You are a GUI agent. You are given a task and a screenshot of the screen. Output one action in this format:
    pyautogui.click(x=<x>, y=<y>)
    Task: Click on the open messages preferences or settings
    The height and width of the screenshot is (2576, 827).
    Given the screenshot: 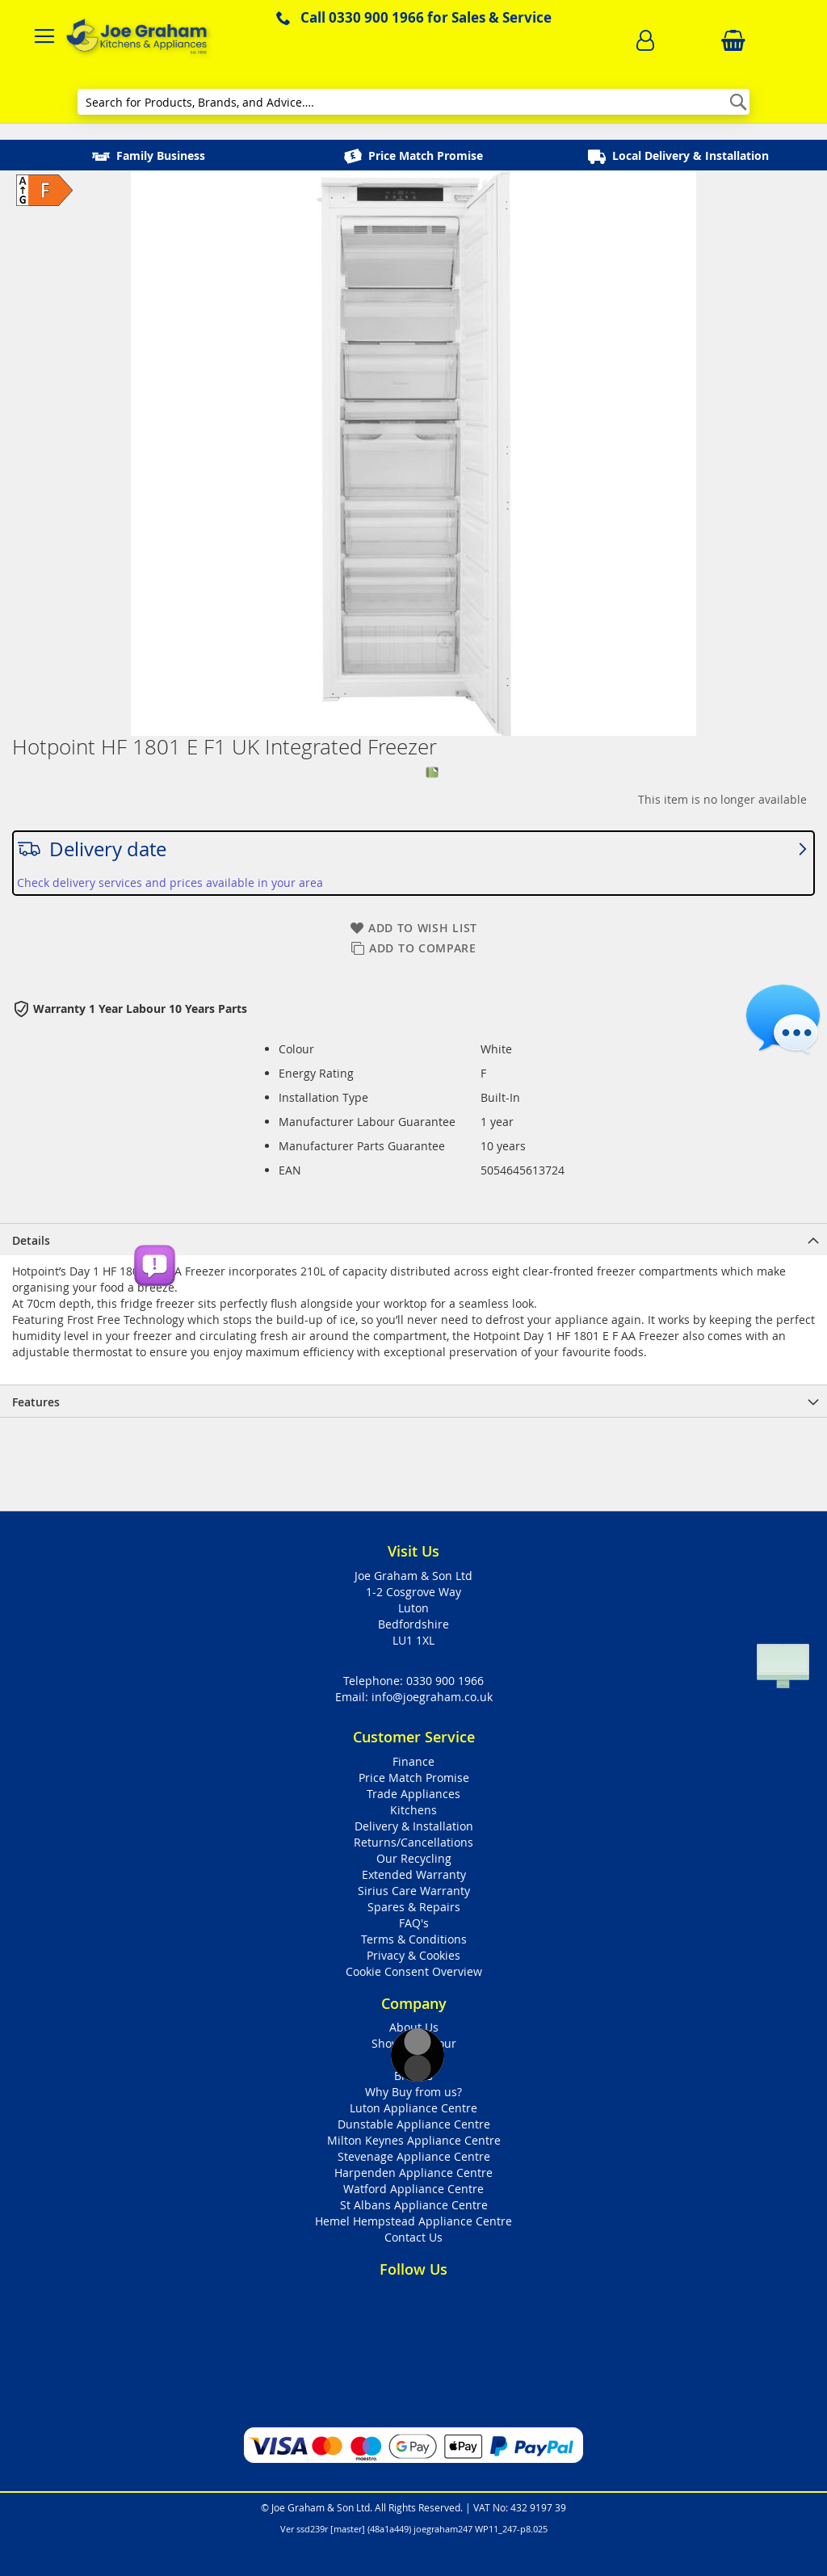 What is the action you would take?
    pyautogui.click(x=783, y=1018)
    